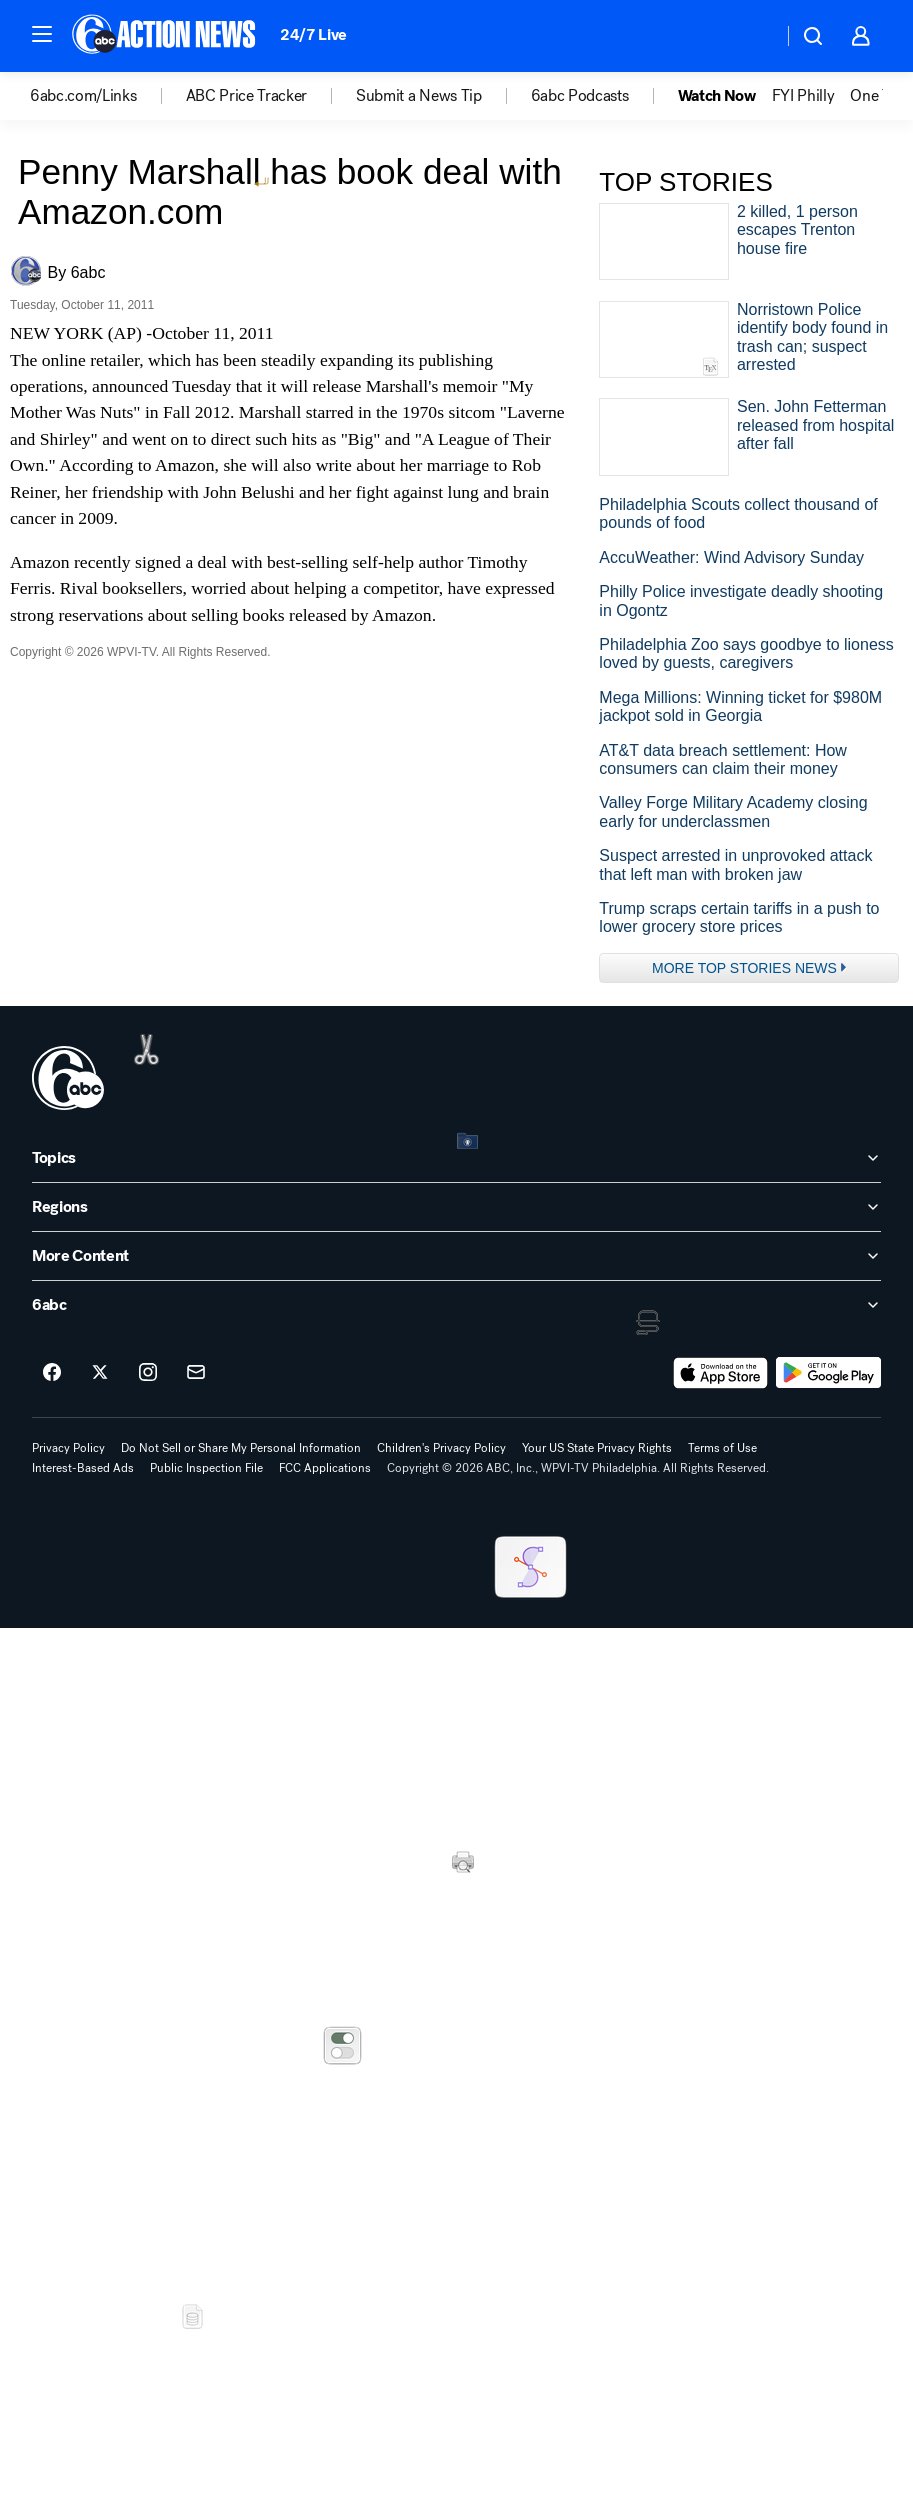 This screenshot has height=2501, width=913. Describe the element at coordinates (463, 1862) in the screenshot. I see `preview document before printing` at that location.